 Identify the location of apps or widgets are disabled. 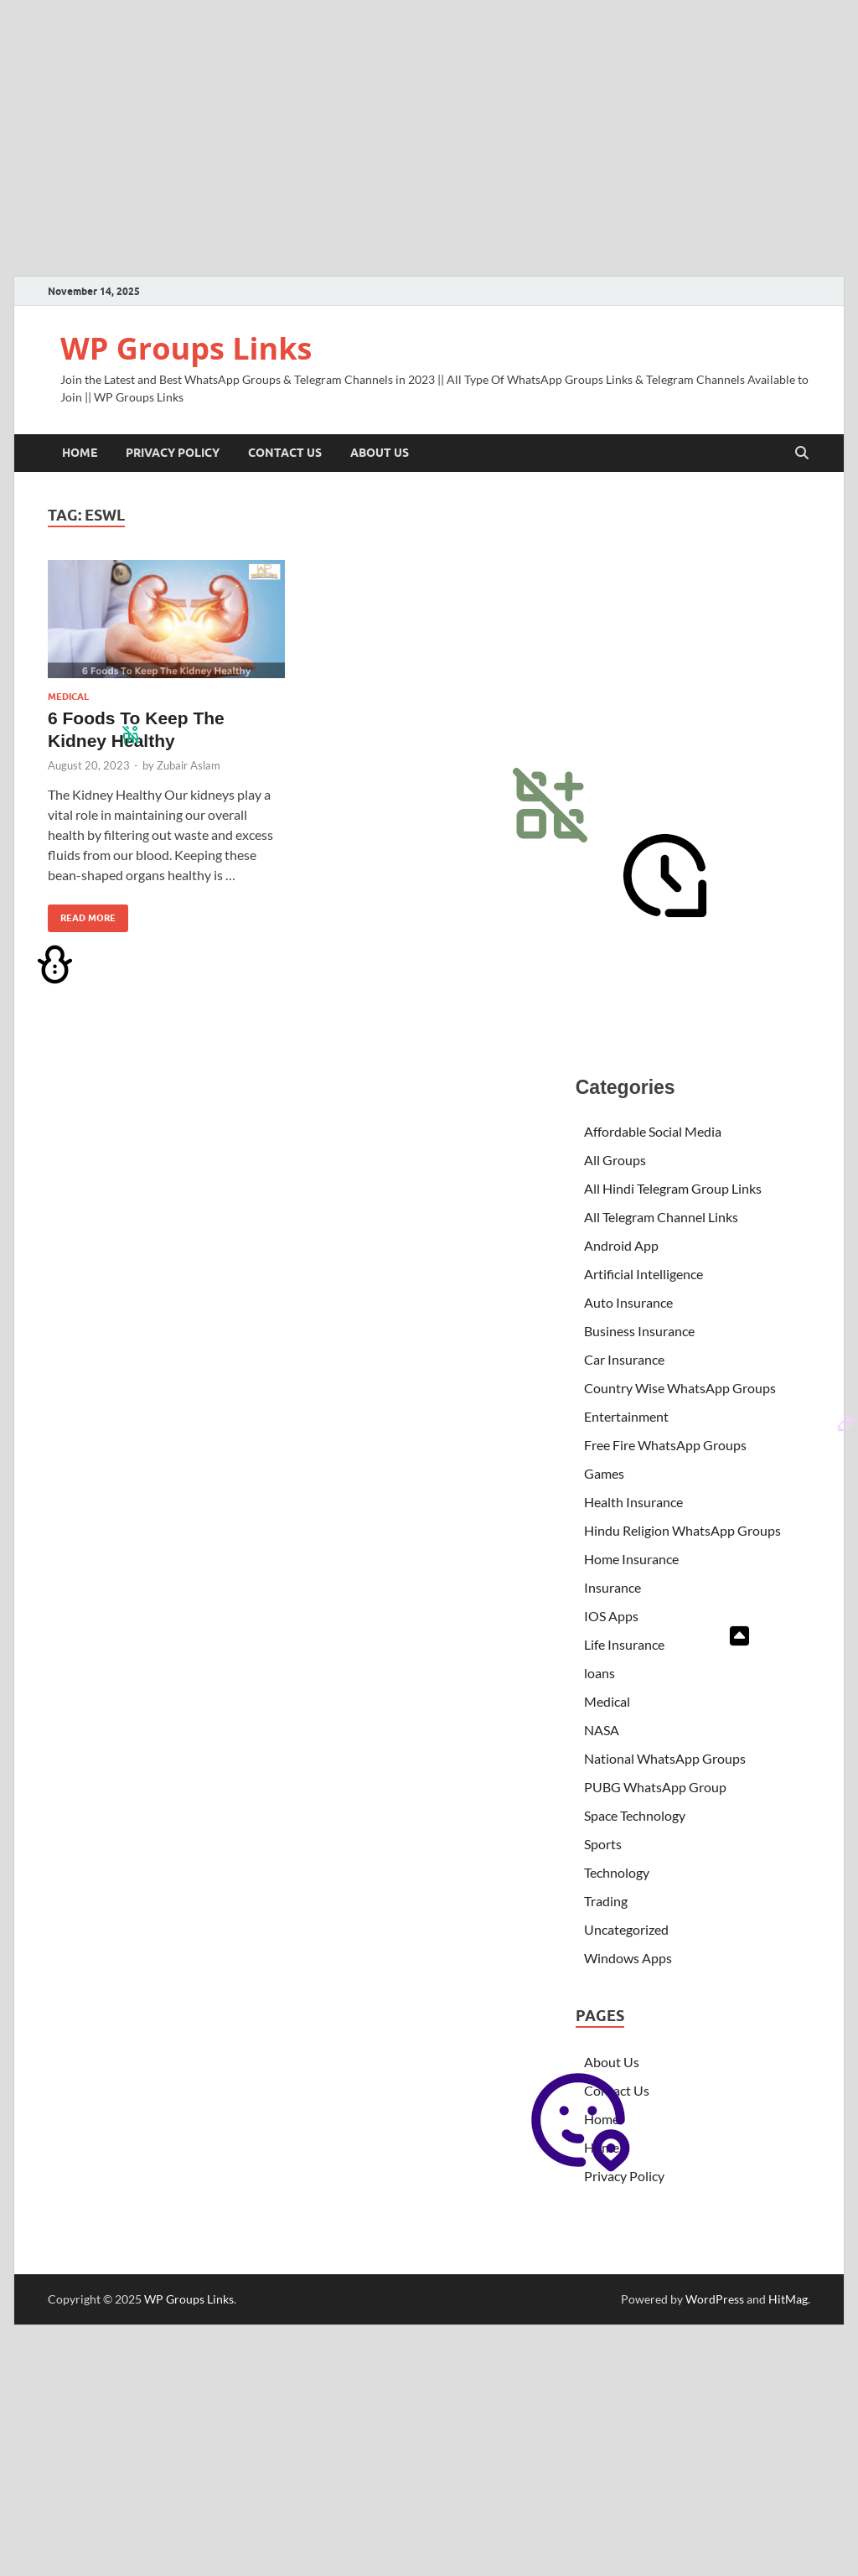
(550, 805).